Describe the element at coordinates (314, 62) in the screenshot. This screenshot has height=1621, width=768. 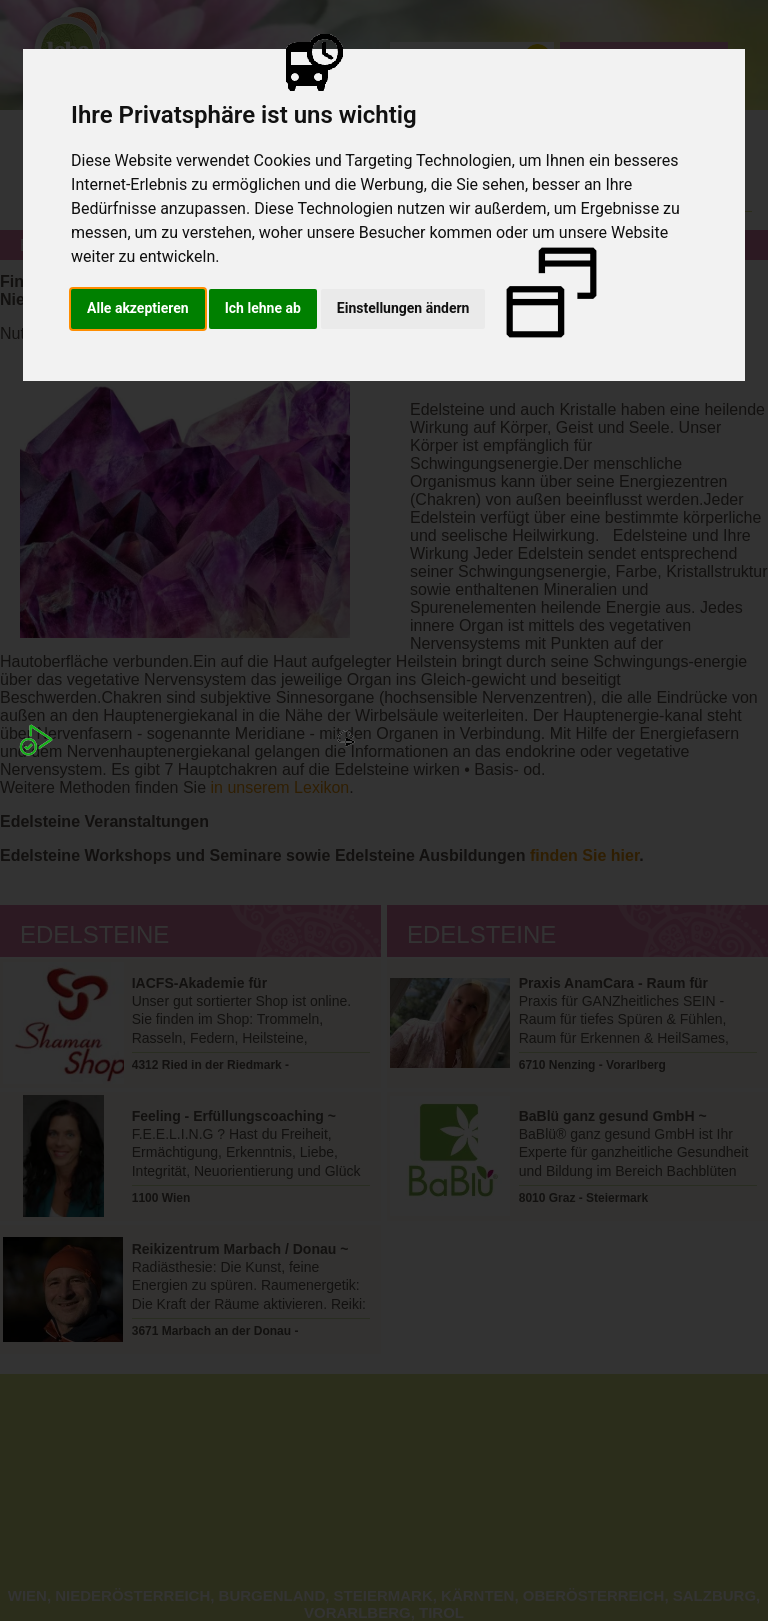
I see `view bus departure times` at that location.